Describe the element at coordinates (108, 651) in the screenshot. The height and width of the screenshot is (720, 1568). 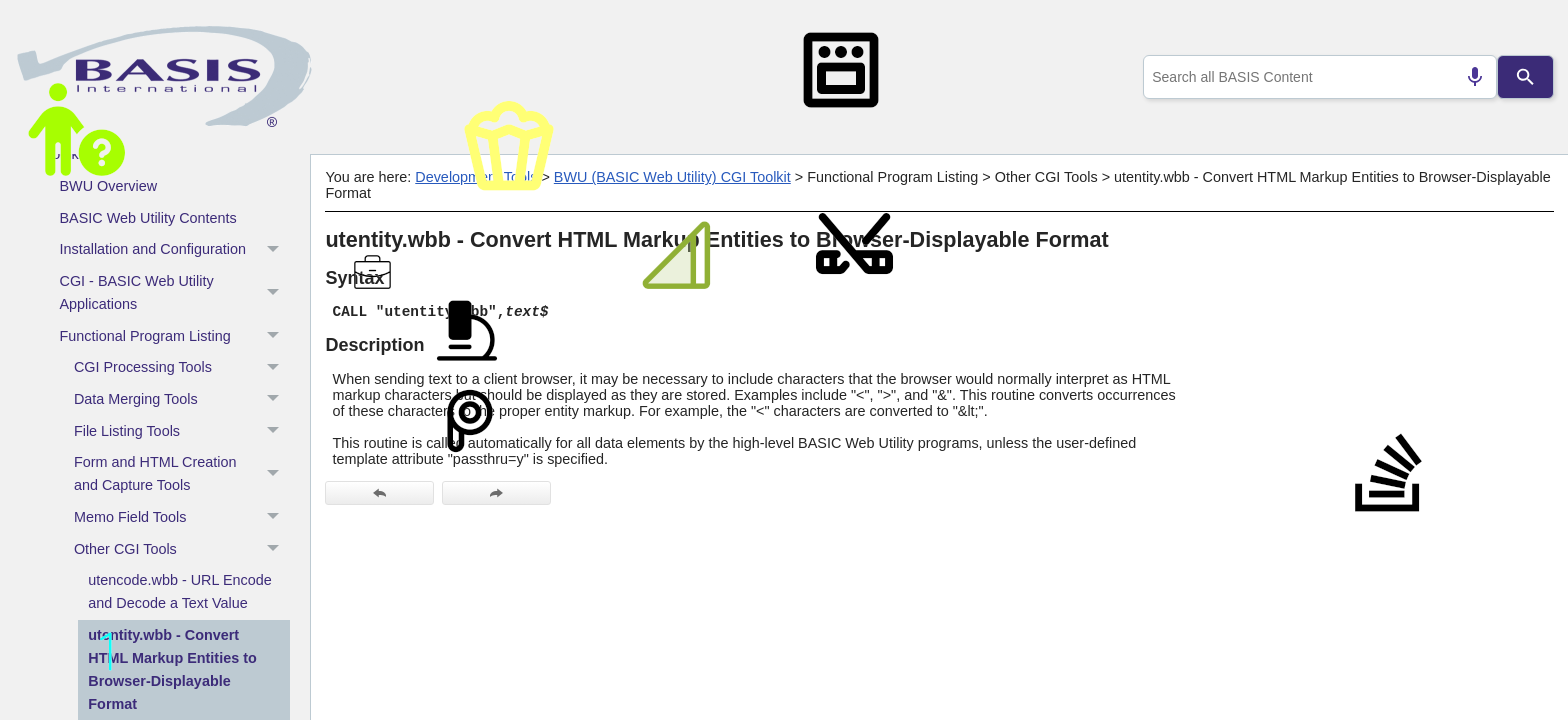
I see `indicates first place or top ranking` at that location.